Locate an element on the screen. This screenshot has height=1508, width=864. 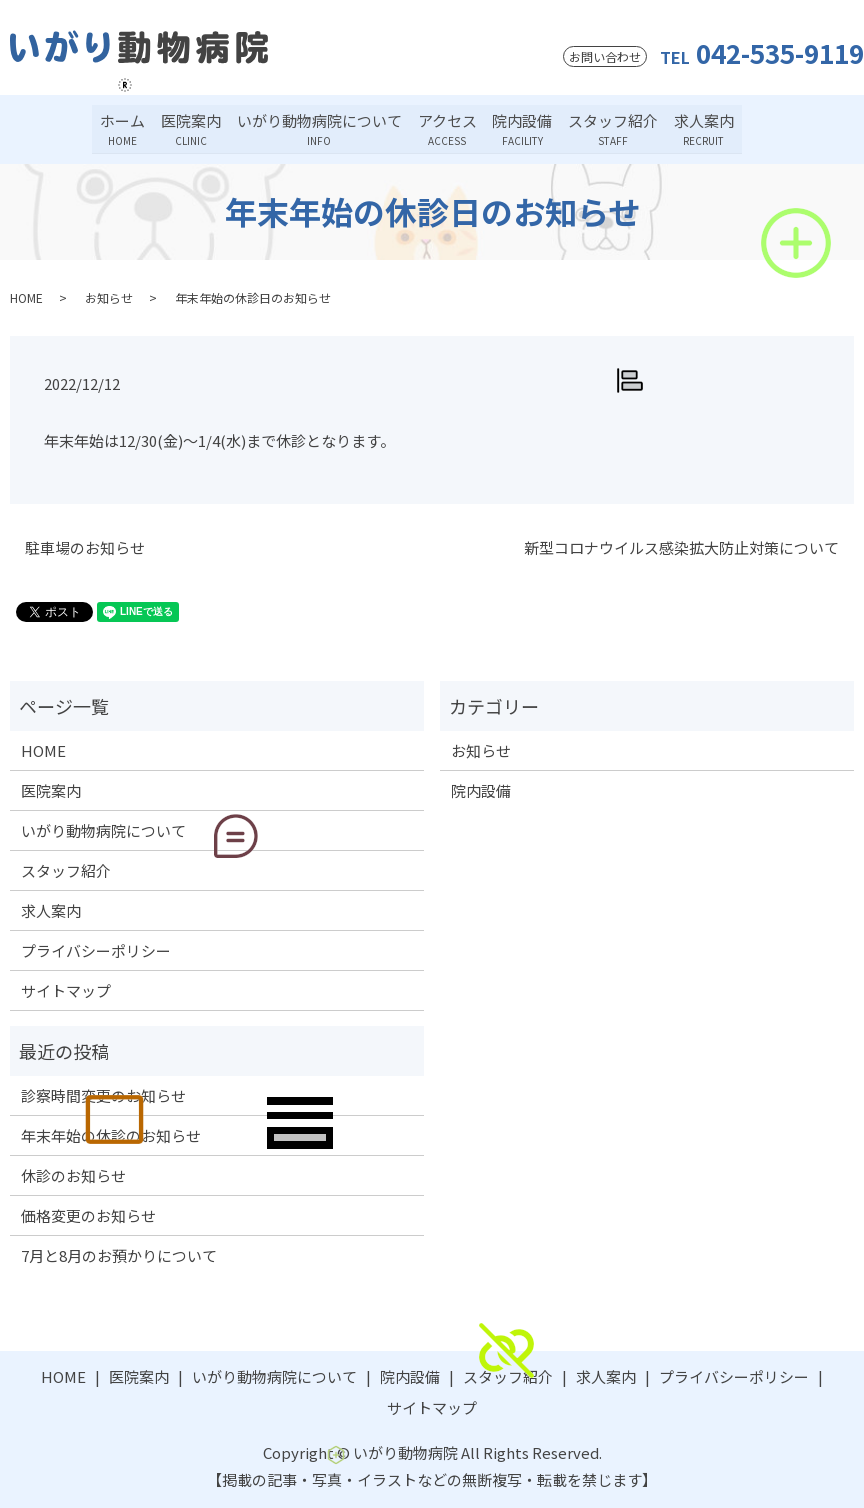
align text or content to the left is located at coordinates (629, 380).